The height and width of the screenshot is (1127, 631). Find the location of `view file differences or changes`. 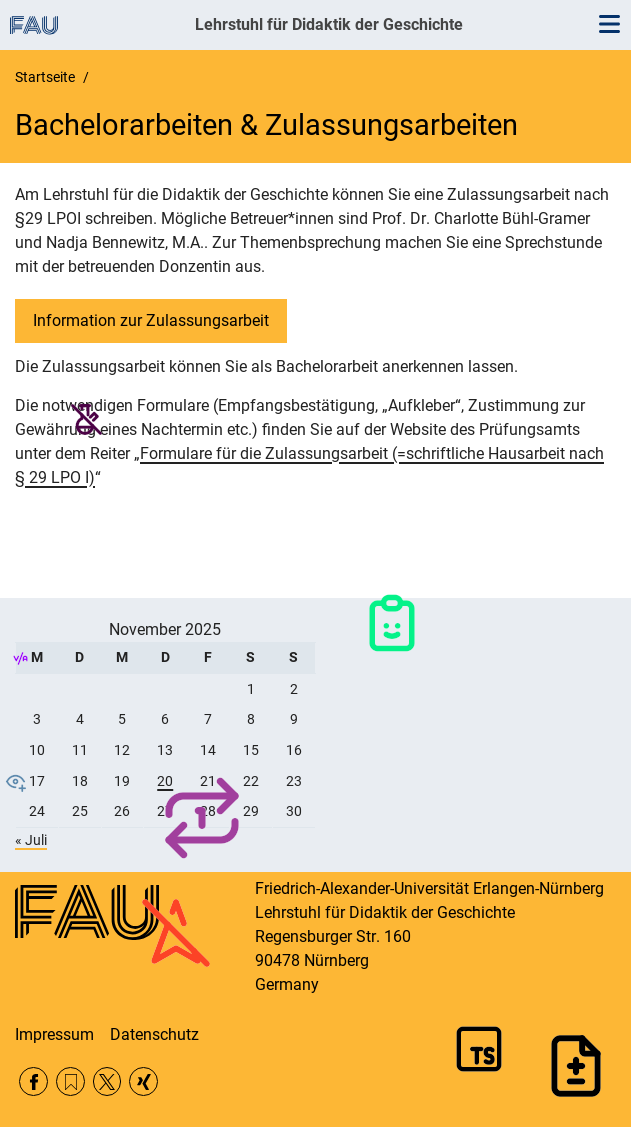

view file differences or changes is located at coordinates (576, 1066).